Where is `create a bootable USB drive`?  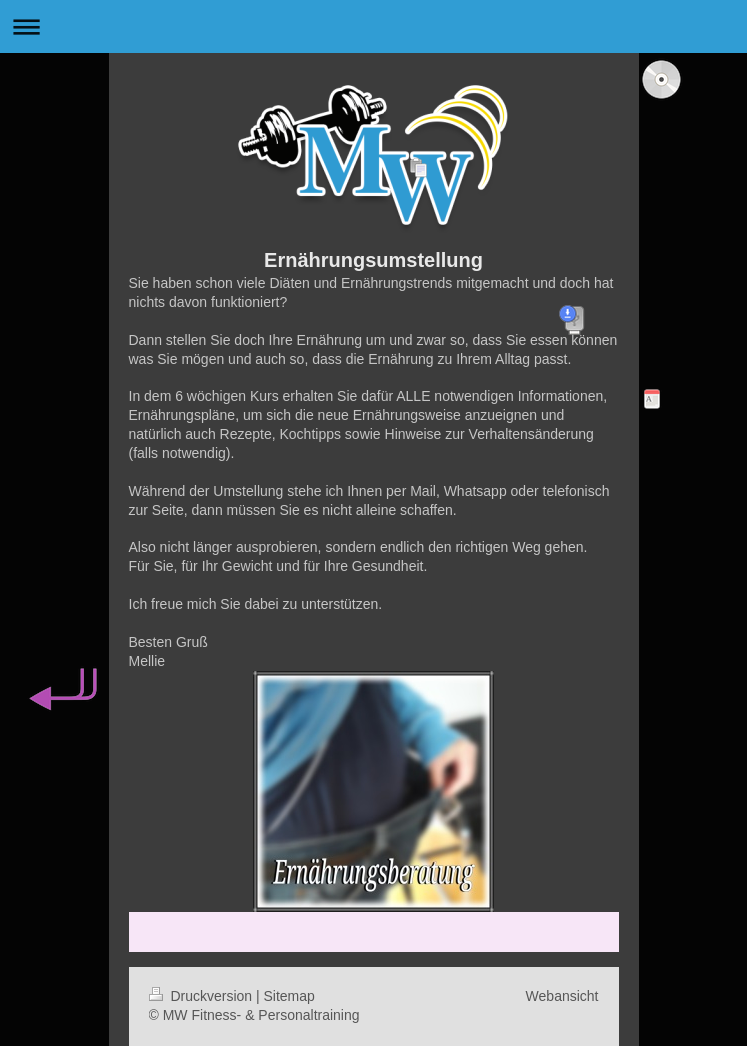
create a bootable USB drive is located at coordinates (574, 320).